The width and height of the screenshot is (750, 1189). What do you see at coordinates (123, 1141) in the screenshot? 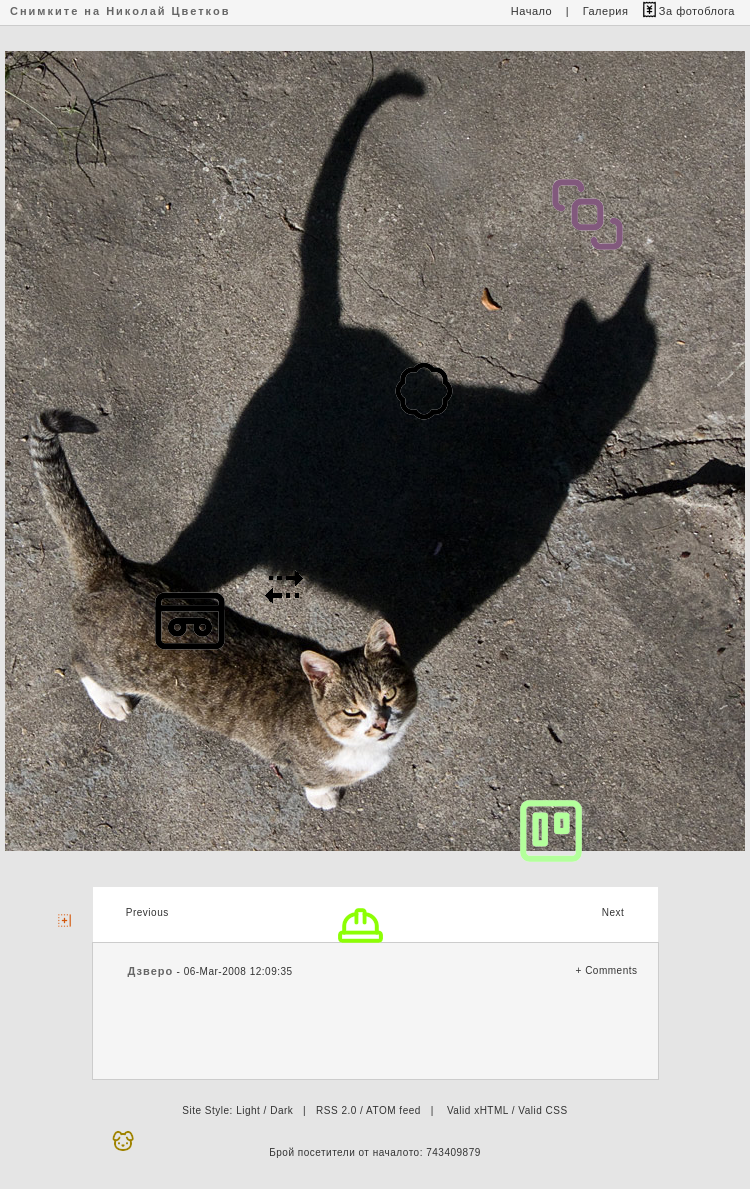
I see `access pet-related features or settings` at bounding box center [123, 1141].